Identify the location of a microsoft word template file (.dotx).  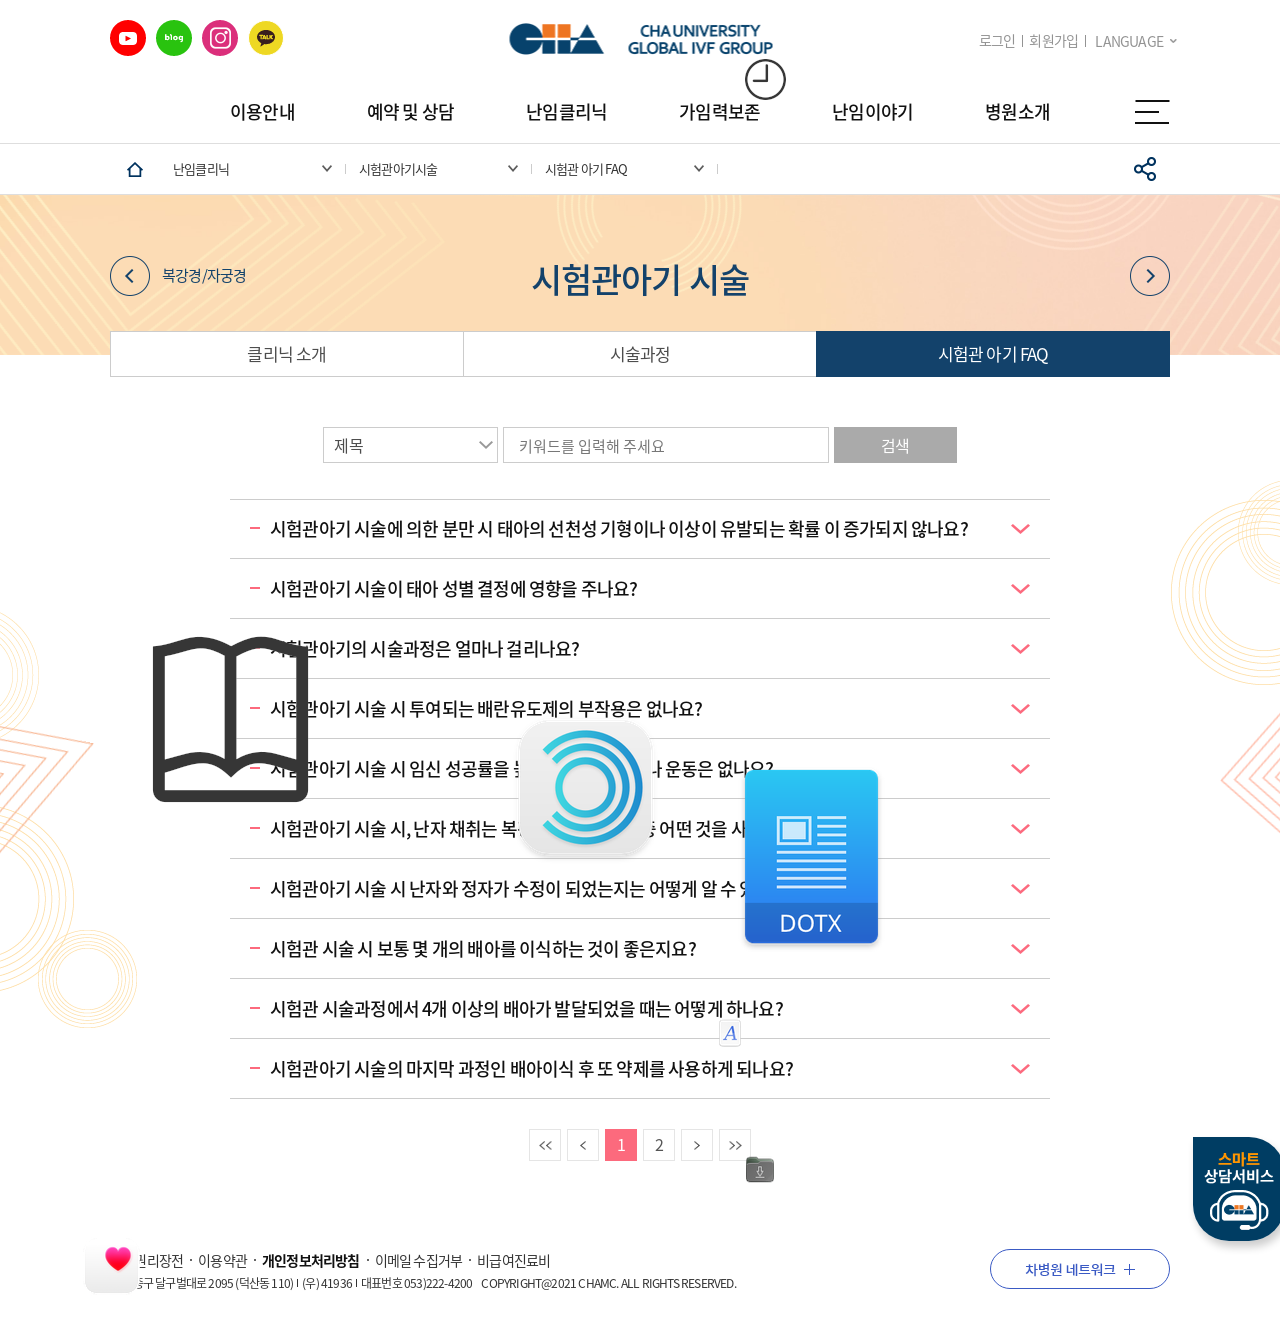
(811, 859).